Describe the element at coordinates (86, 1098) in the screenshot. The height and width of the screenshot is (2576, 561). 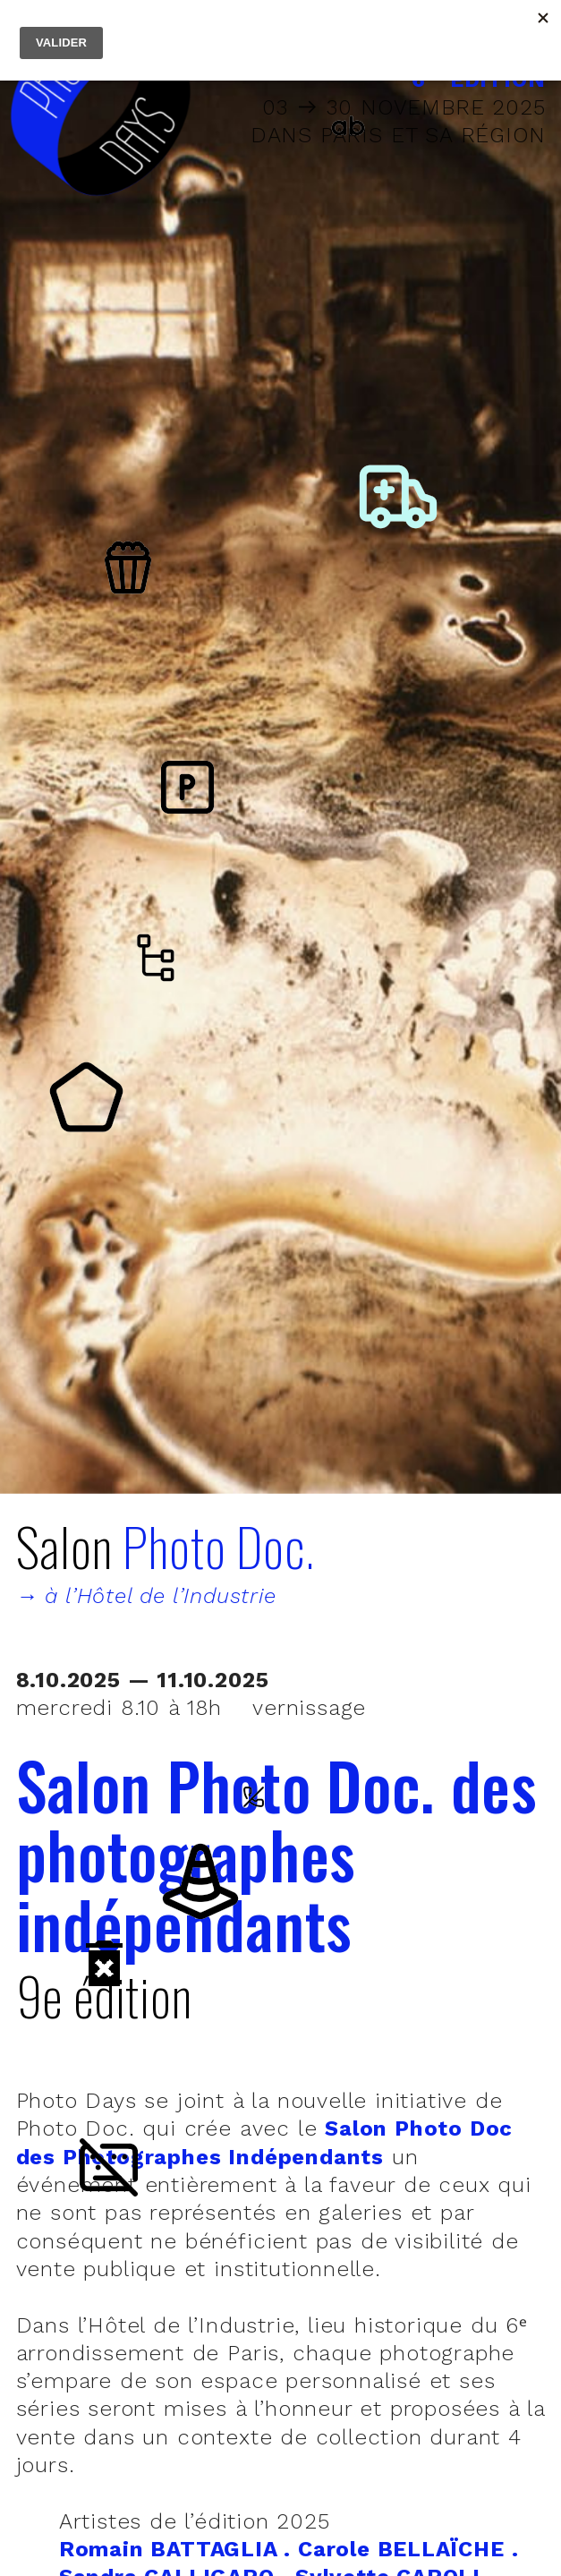
I see `select pentagon shape tool` at that location.